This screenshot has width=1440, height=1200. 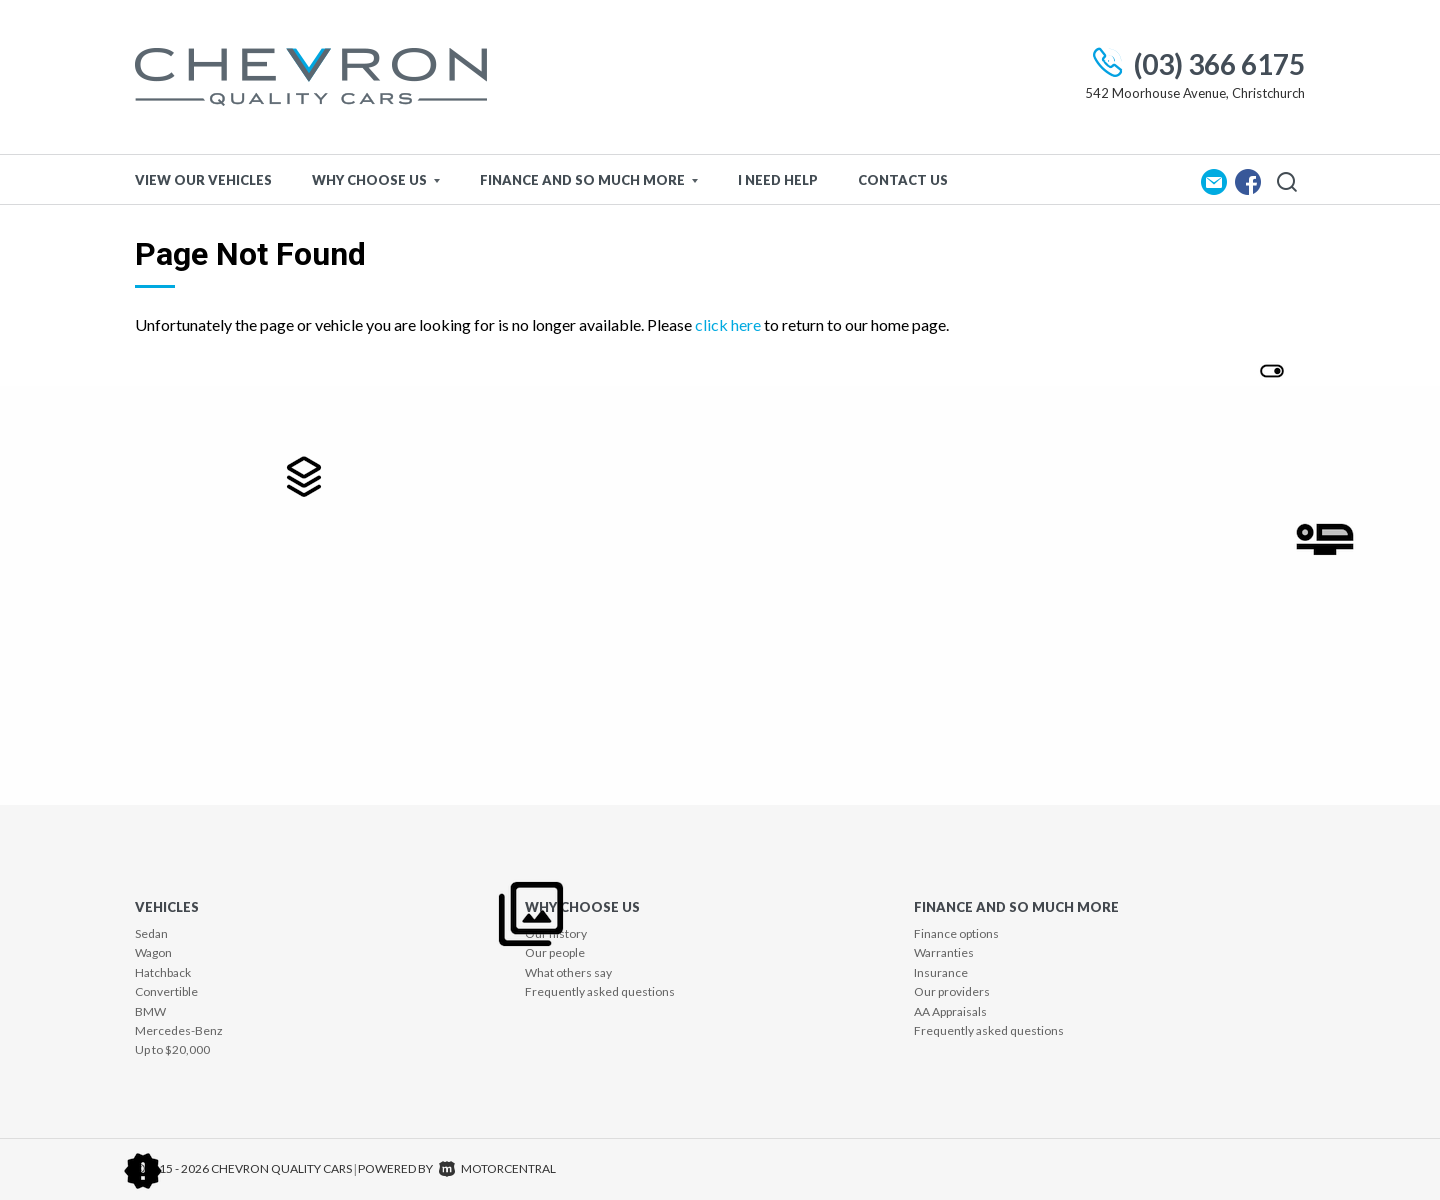 I want to click on select flat bed seat option, so click(x=1325, y=538).